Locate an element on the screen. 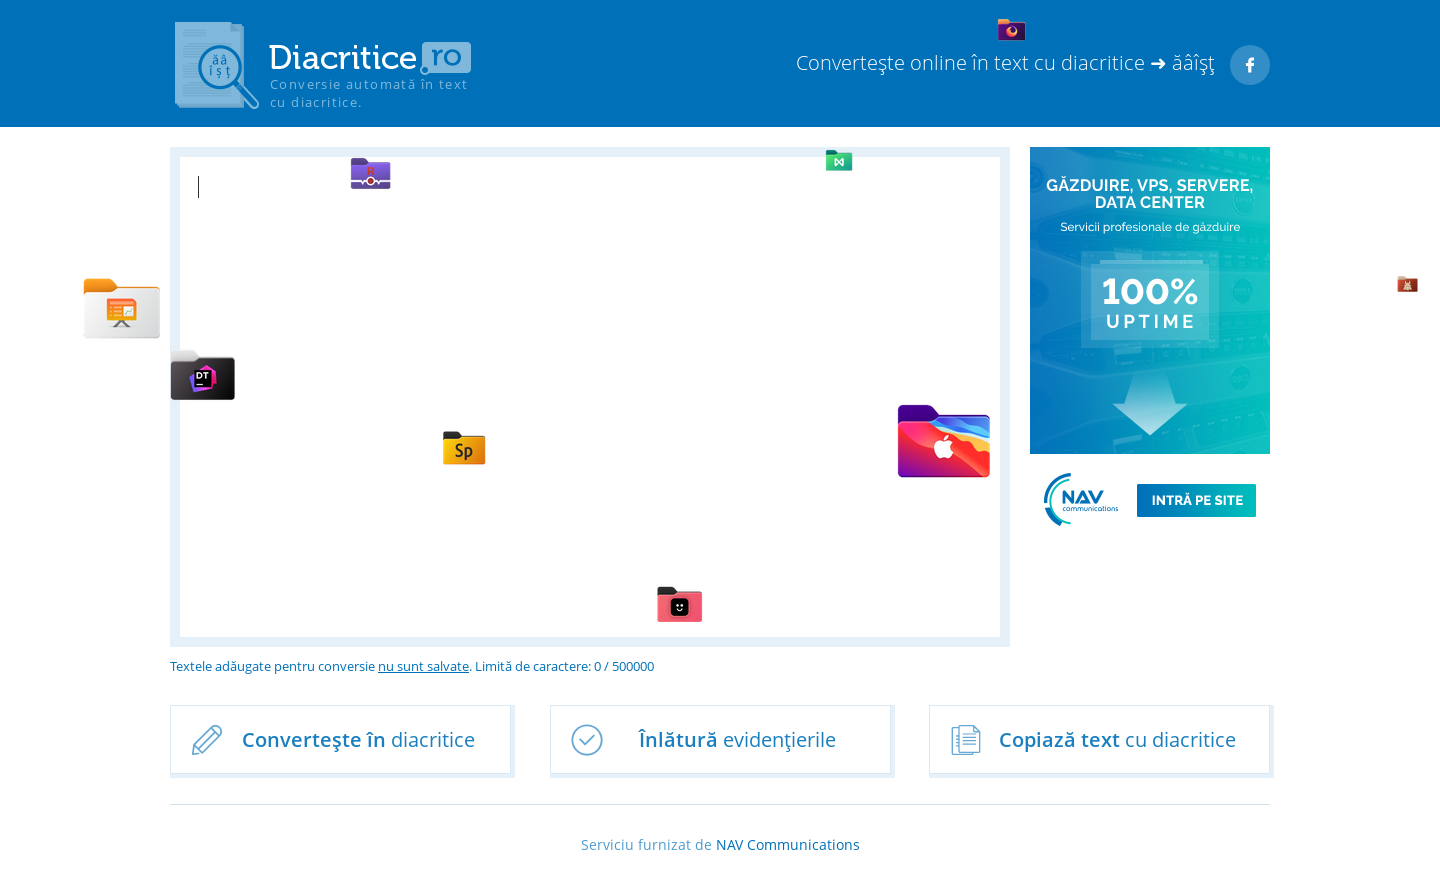 This screenshot has width=1440, height=884. open jetbrains dottrace project folder is located at coordinates (202, 376).